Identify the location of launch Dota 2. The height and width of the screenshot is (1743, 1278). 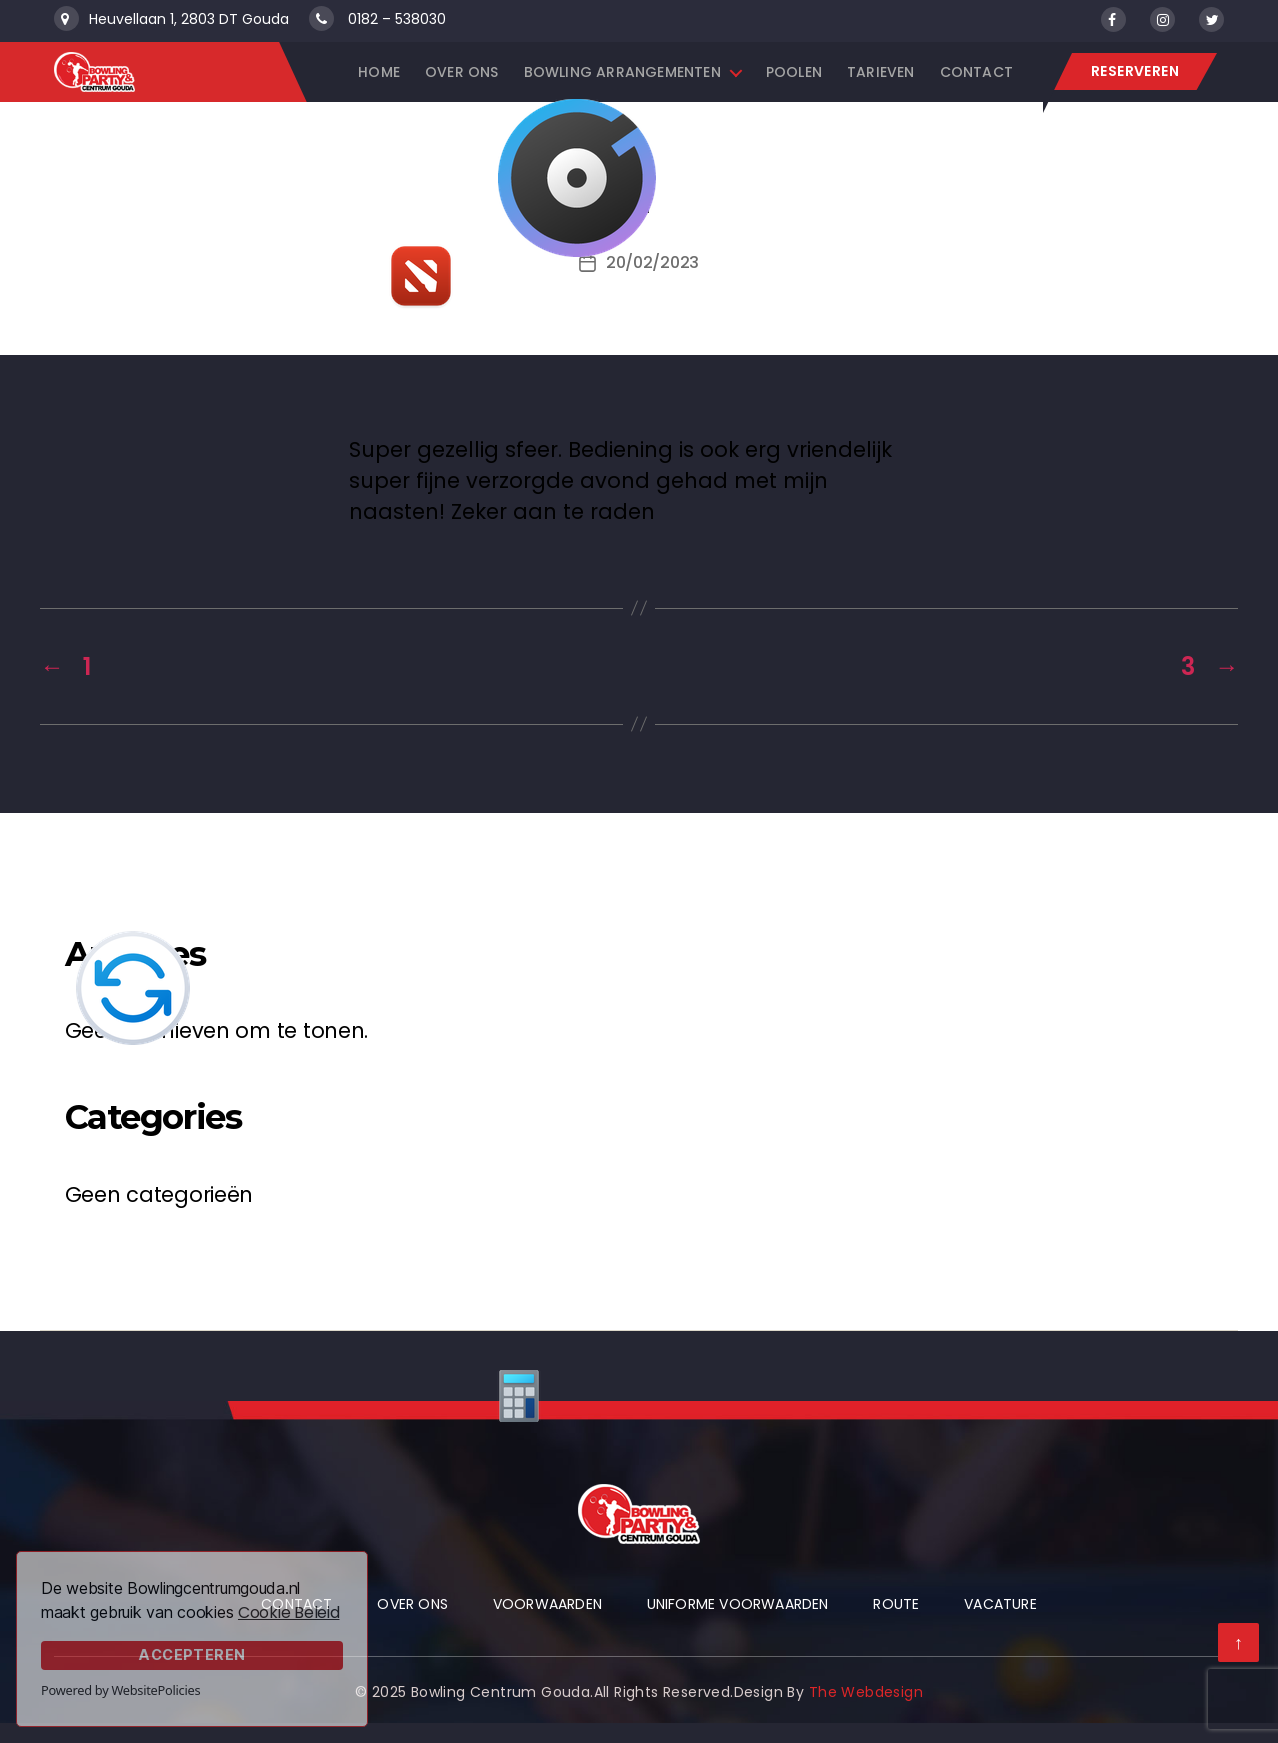
(421, 276).